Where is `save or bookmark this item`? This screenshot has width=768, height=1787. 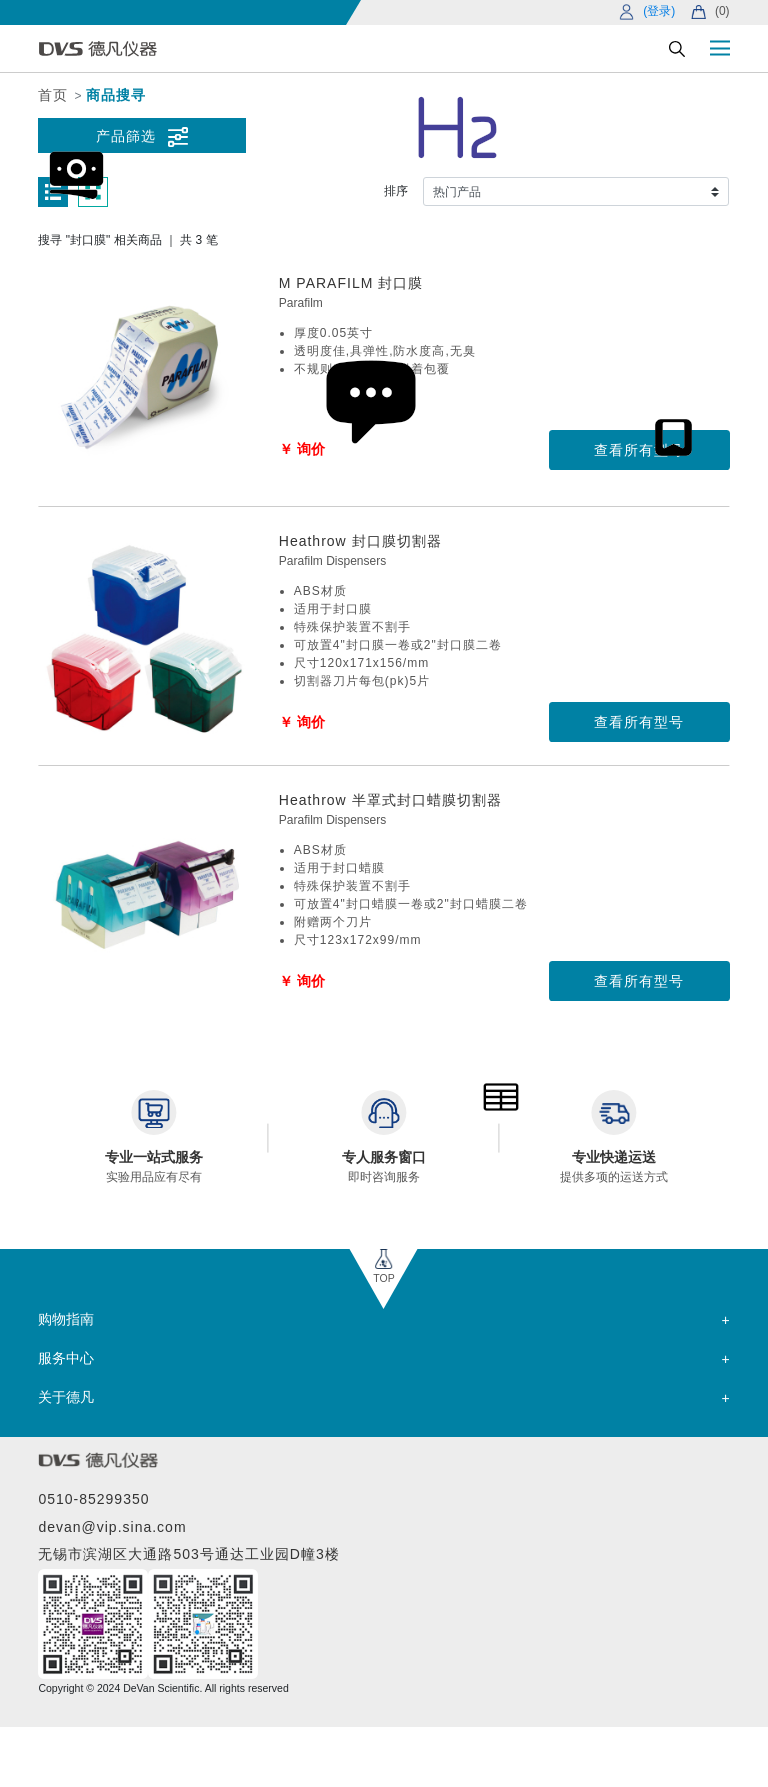
save or bookmark this item is located at coordinates (673, 437).